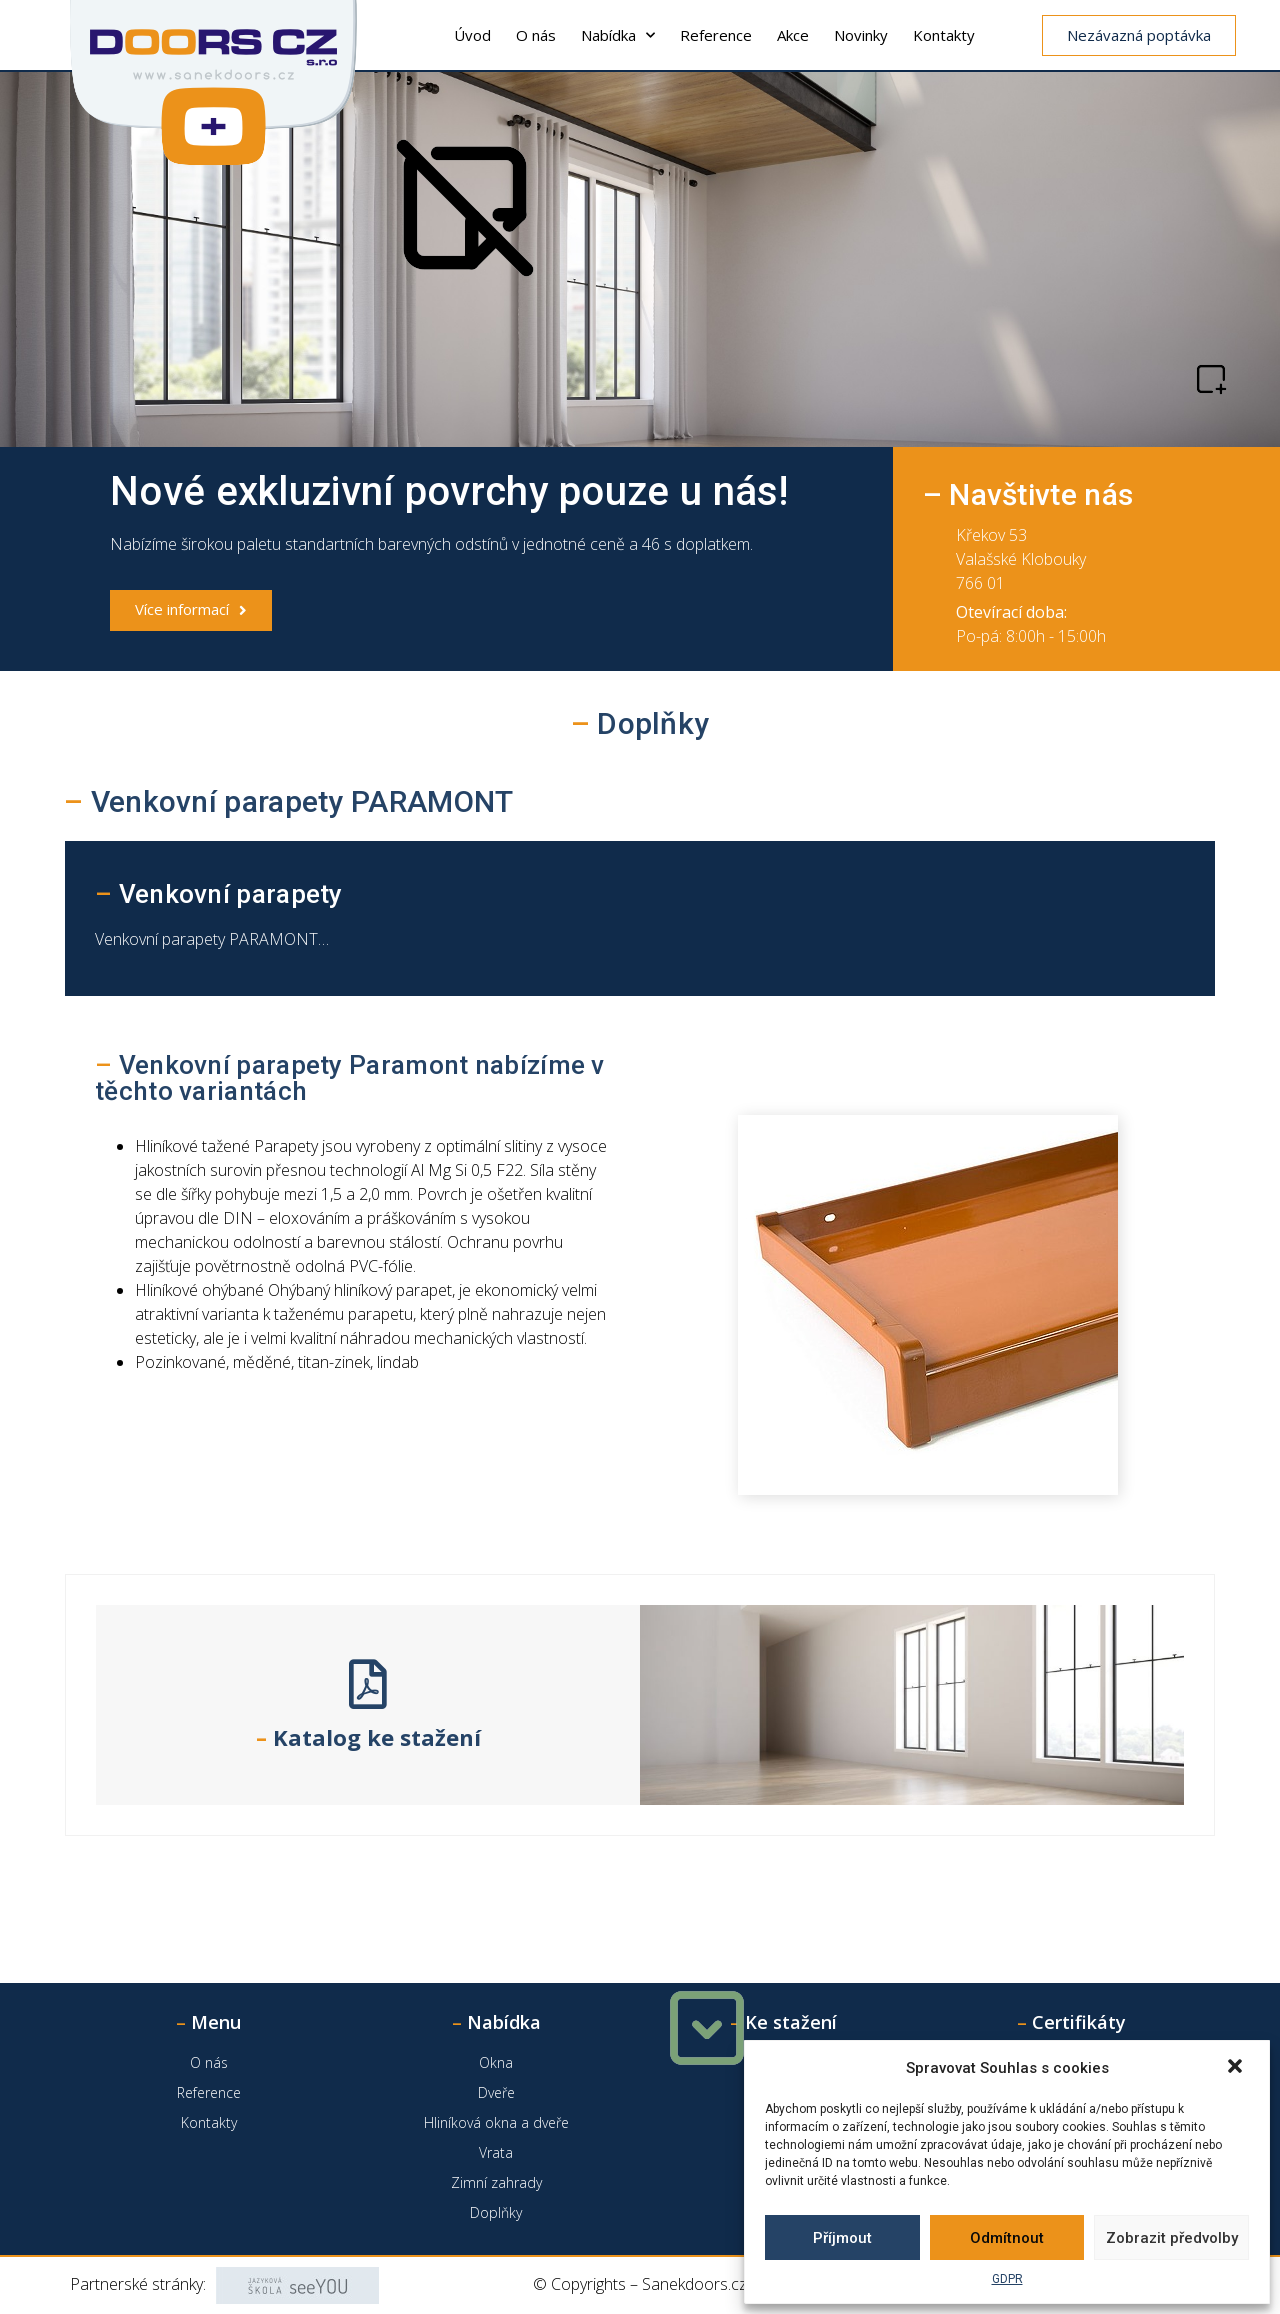  What do you see at coordinates (1211, 379) in the screenshot?
I see `add a new item or element` at bounding box center [1211, 379].